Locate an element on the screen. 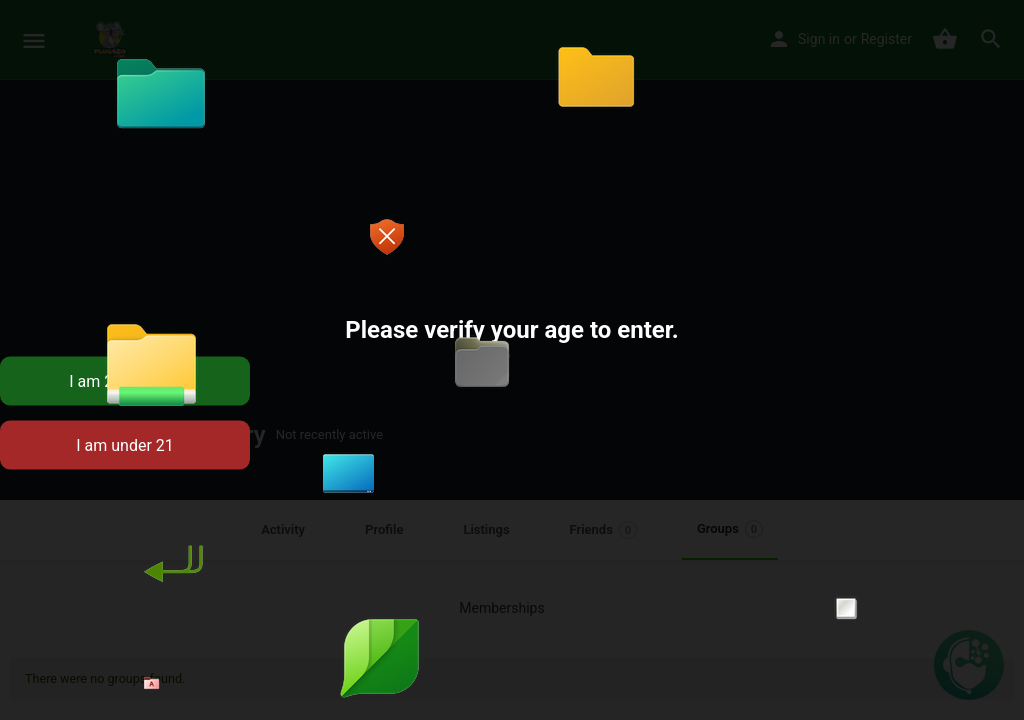  open liveback folder is located at coordinates (596, 79).